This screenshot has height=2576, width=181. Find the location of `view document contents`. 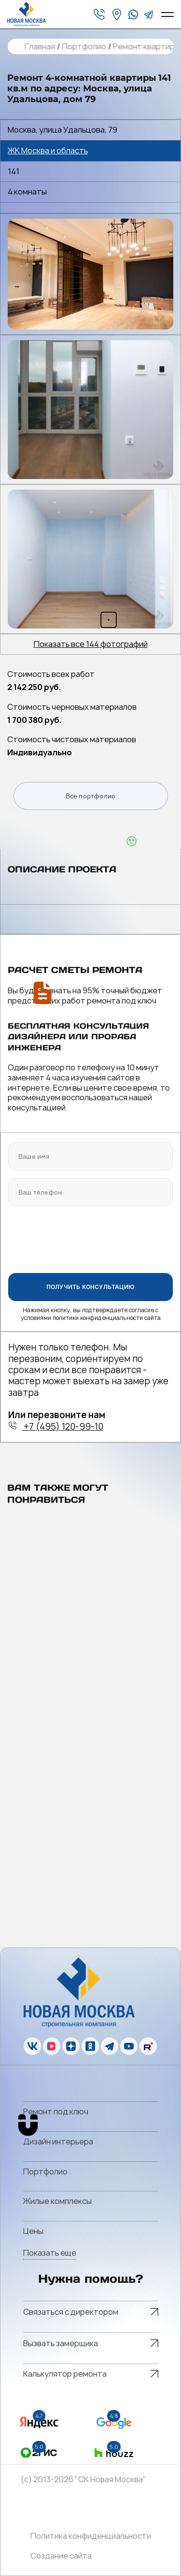

view document contents is located at coordinates (42, 993).